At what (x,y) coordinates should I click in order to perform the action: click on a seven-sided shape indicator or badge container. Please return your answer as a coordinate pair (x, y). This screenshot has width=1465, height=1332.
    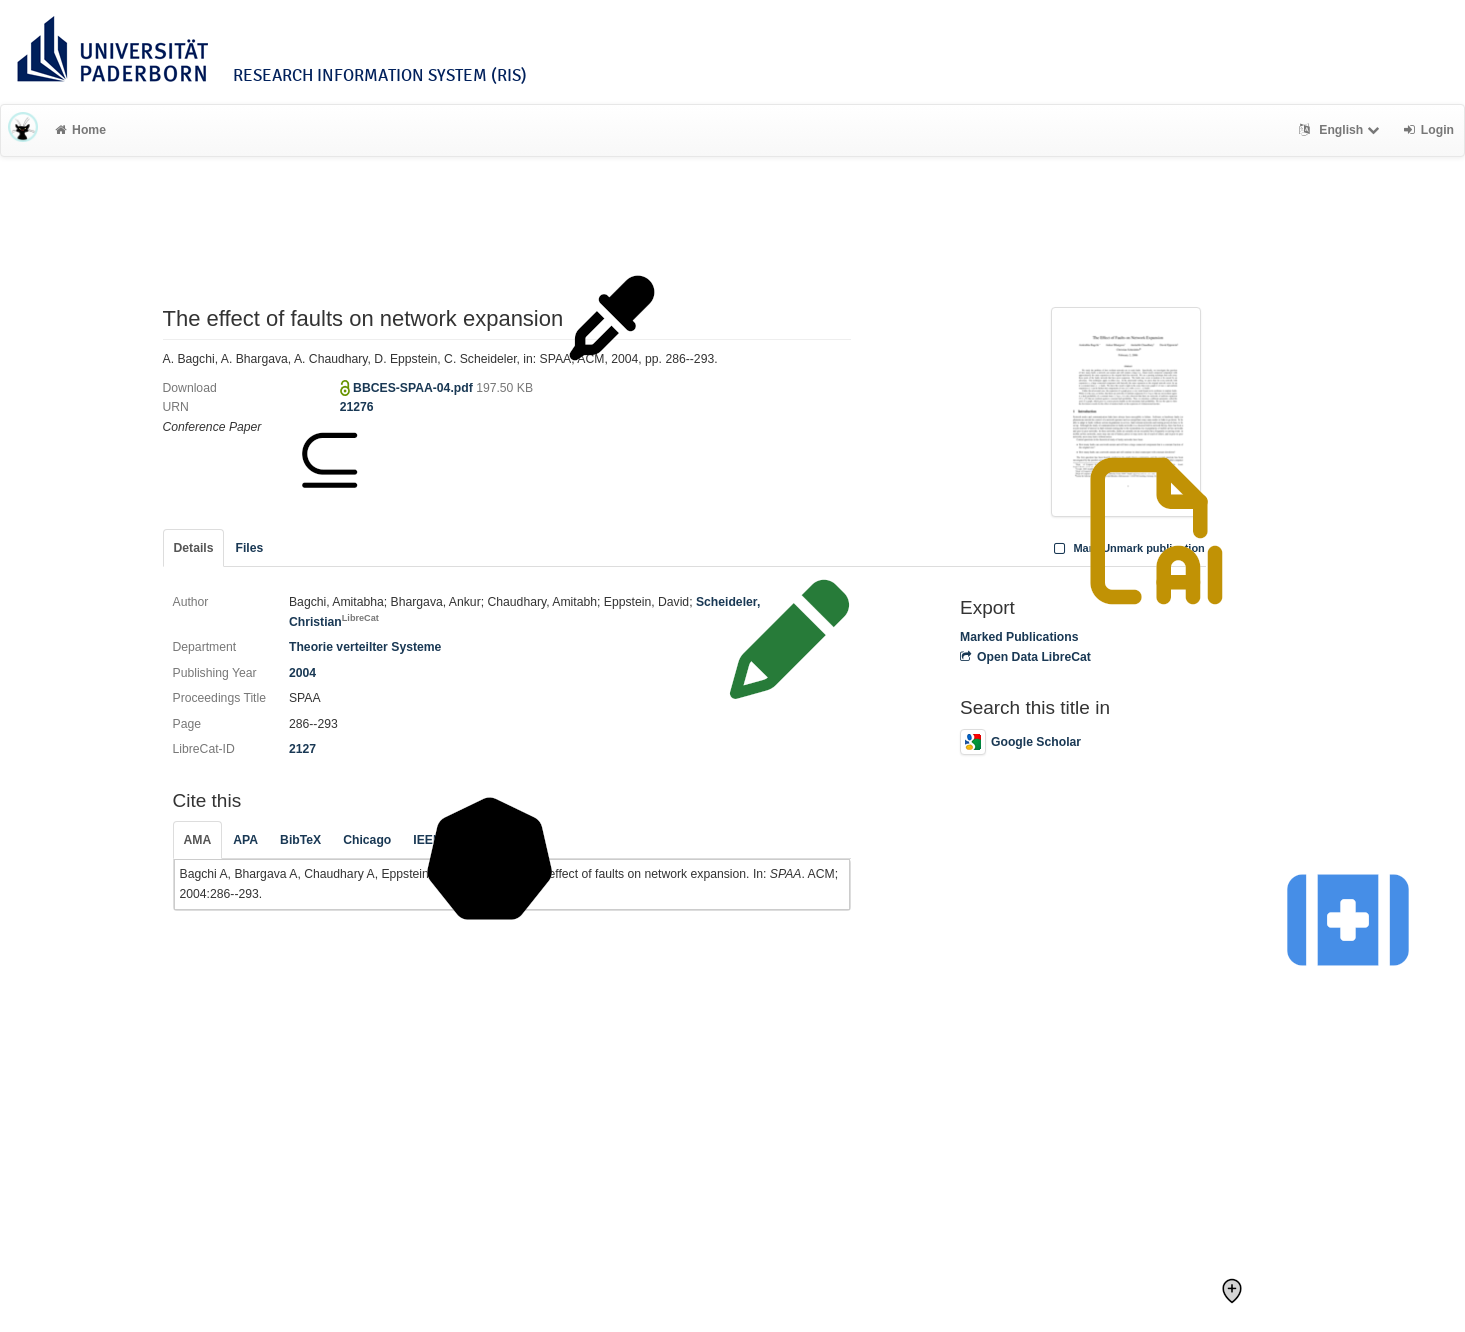
    Looking at the image, I should click on (489, 862).